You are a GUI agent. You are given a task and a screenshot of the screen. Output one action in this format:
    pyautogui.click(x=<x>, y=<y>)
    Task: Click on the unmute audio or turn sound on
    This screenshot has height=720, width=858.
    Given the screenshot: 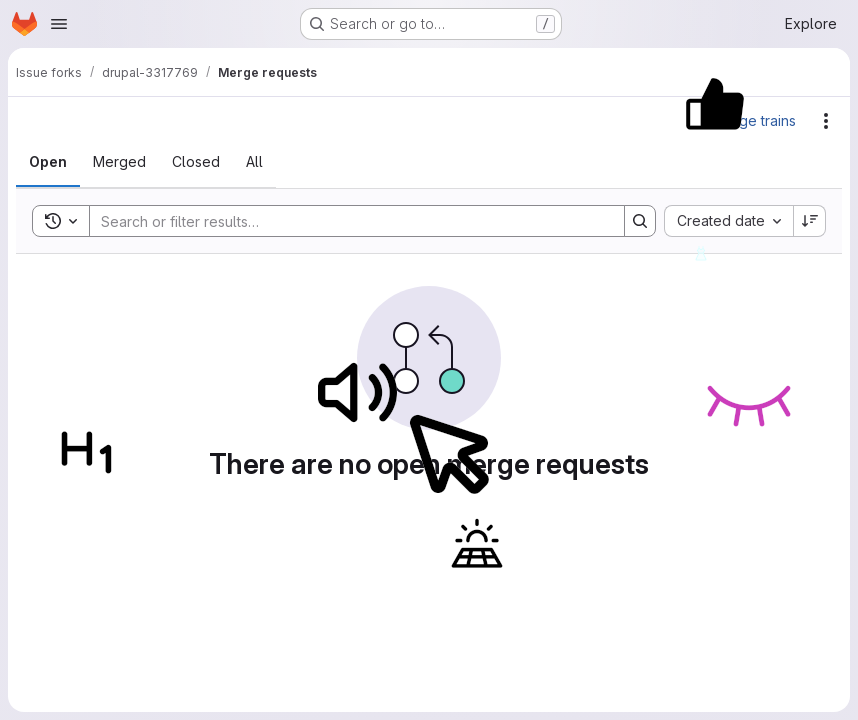 What is the action you would take?
    pyautogui.click(x=357, y=392)
    